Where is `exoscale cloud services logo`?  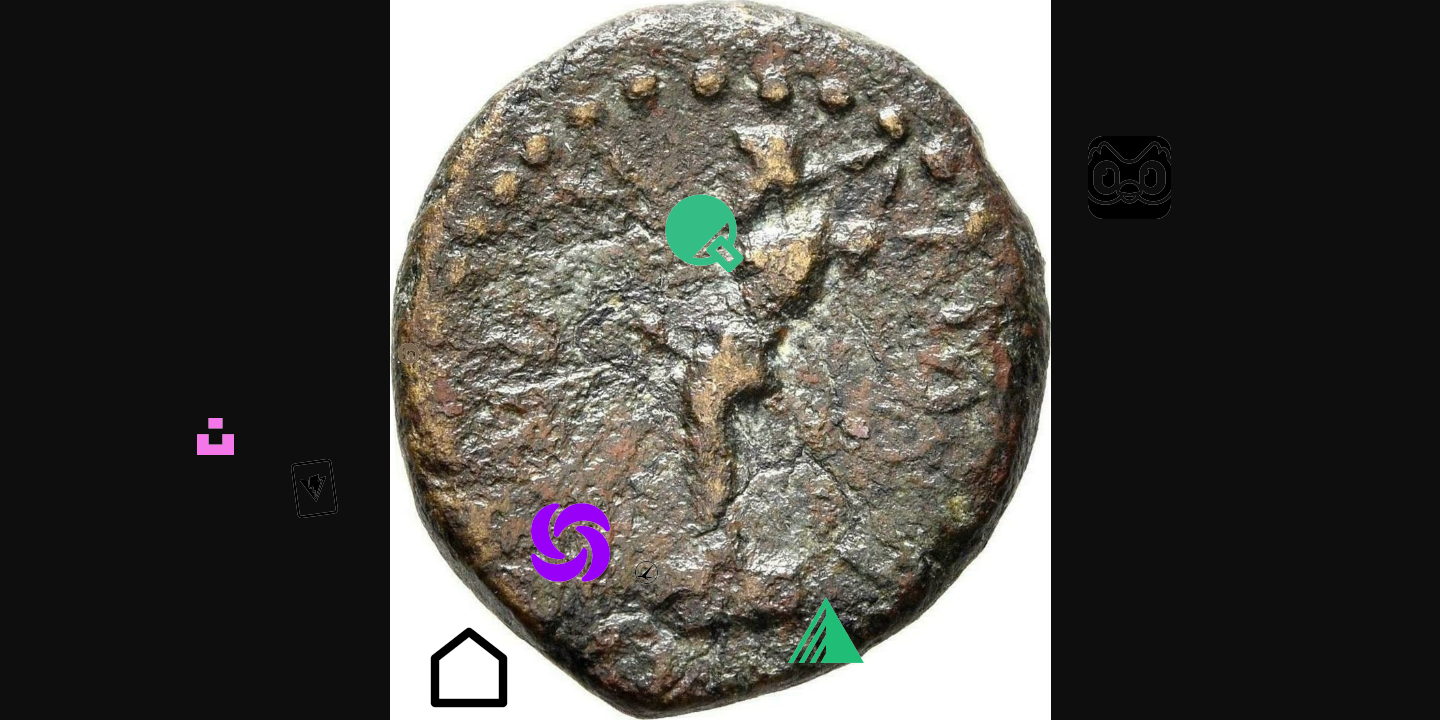 exoscale cloud services logo is located at coordinates (826, 630).